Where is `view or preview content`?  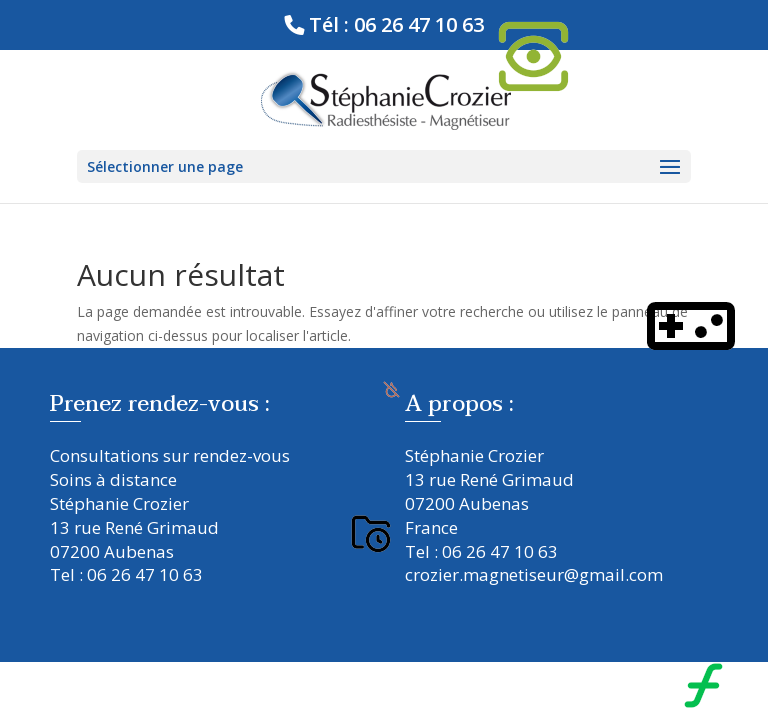
view or preview content is located at coordinates (533, 56).